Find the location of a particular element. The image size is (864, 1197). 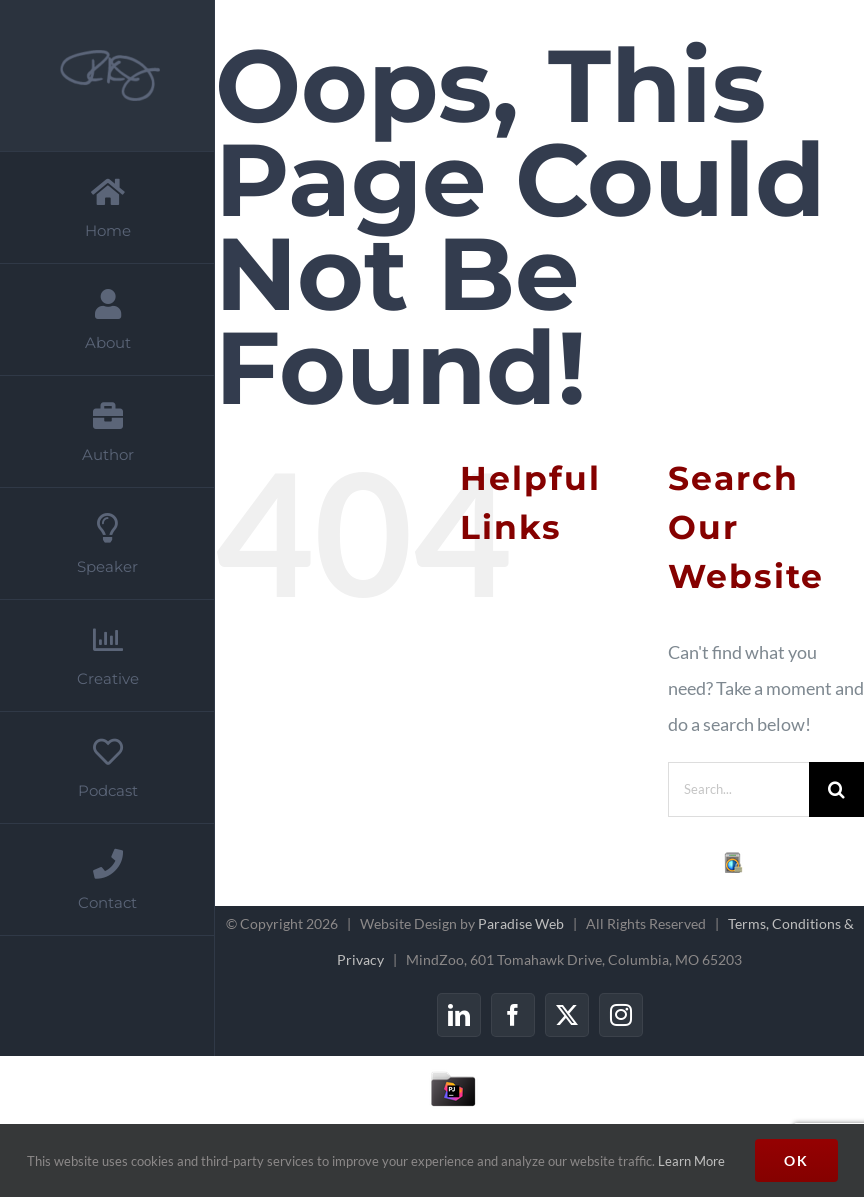

locked RAID 1 storage drive is located at coordinates (732, 862).